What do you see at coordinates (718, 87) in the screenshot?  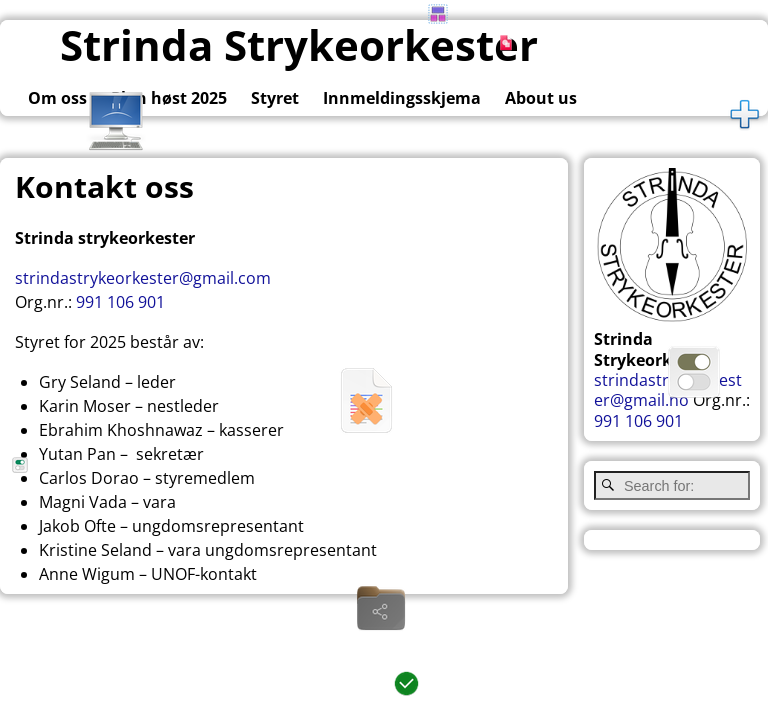 I see `create a new folder` at bounding box center [718, 87].